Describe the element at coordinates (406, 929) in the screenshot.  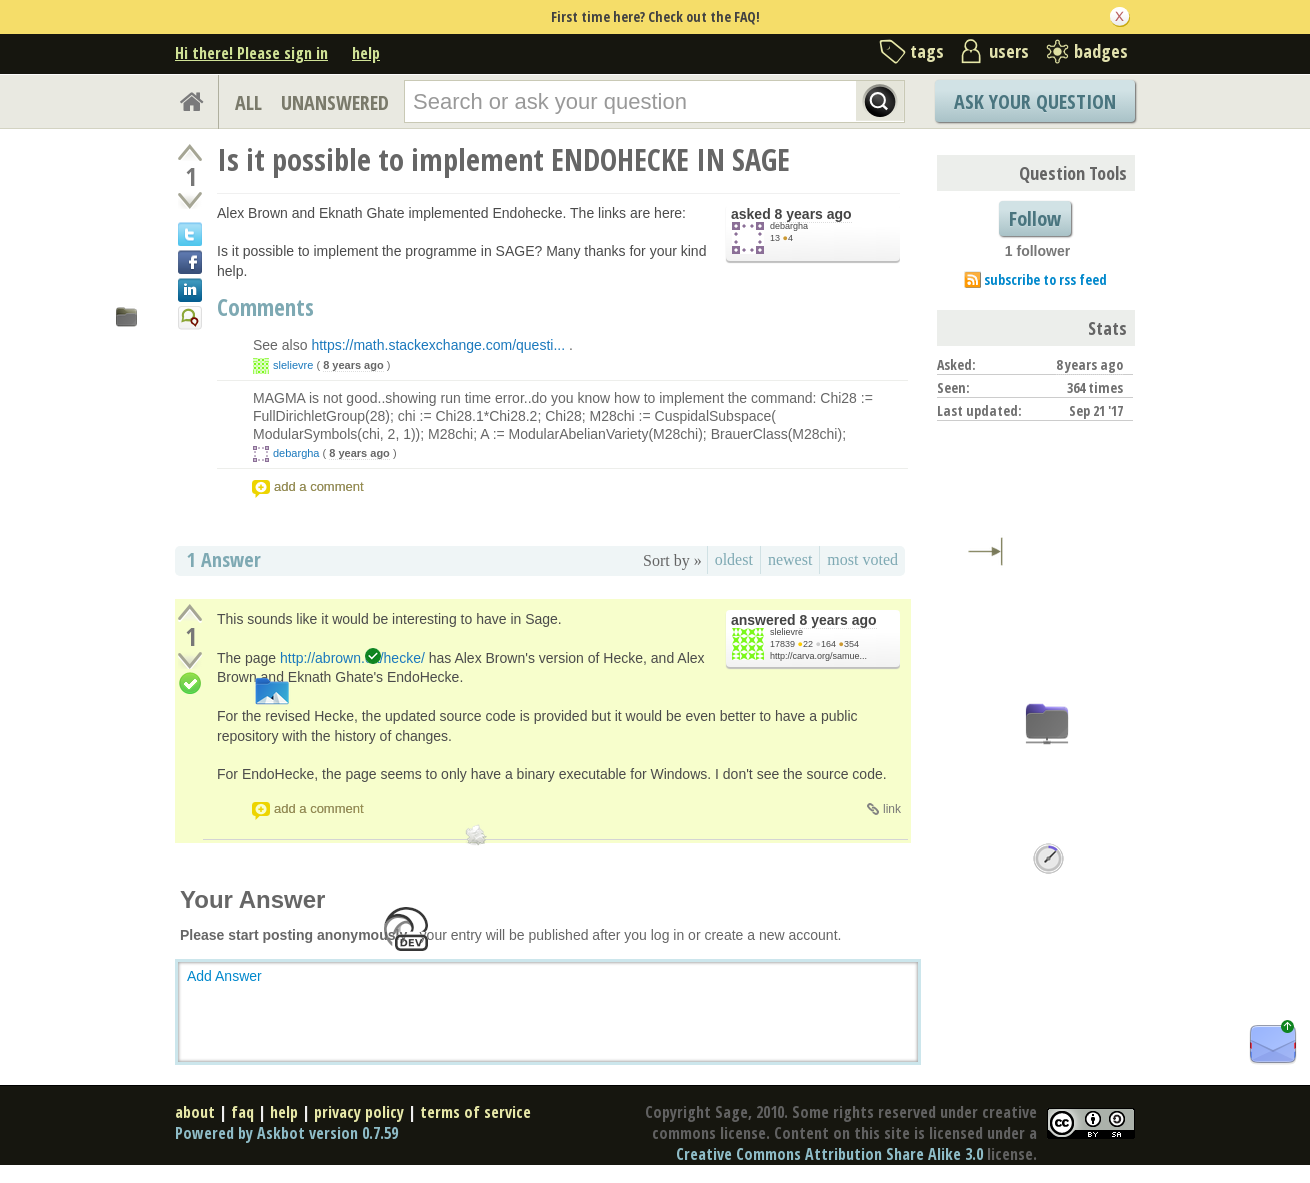
I see `open Microsoft Edge Dev browser` at that location.